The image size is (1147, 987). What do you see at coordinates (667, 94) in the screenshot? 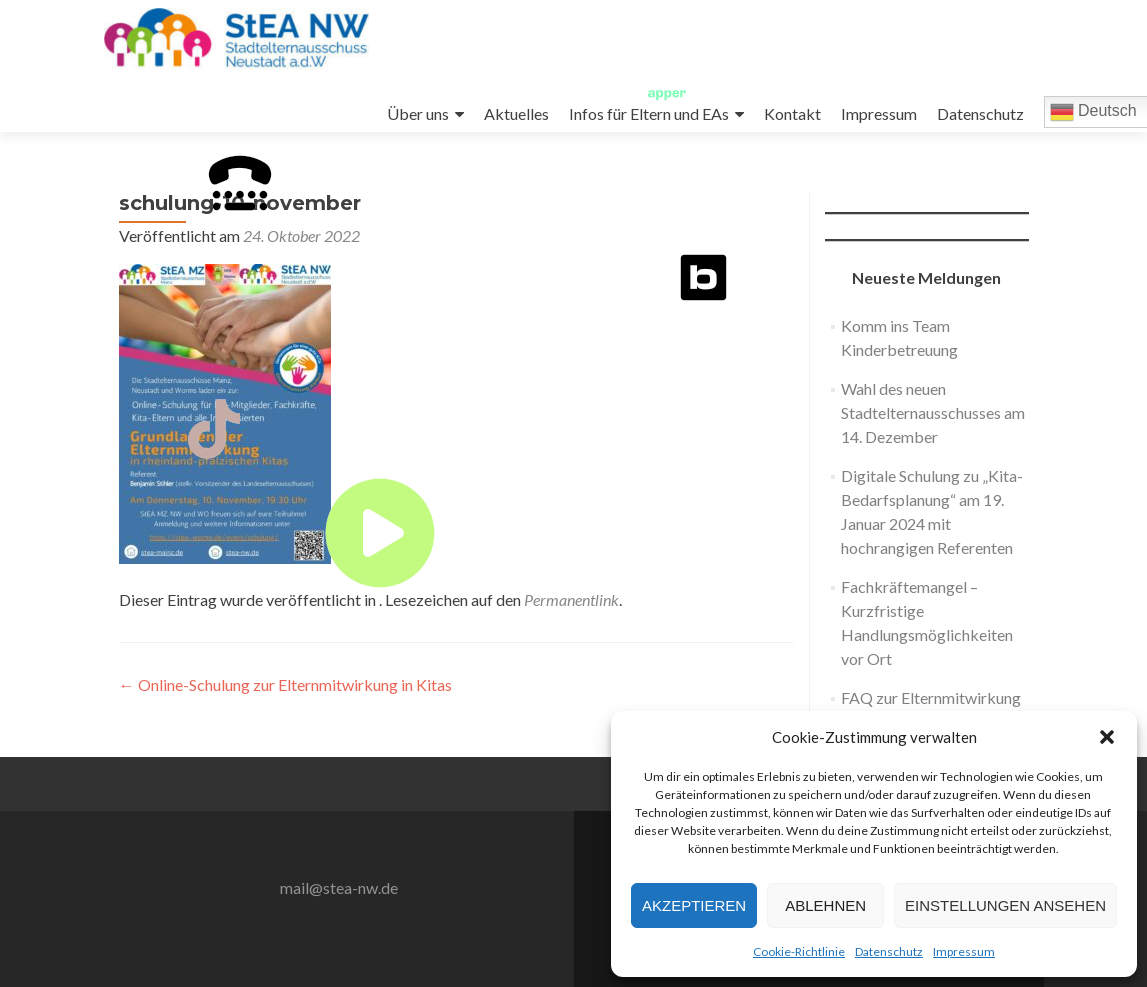
I see `apper brand logo` at bounding box center [667, 94].